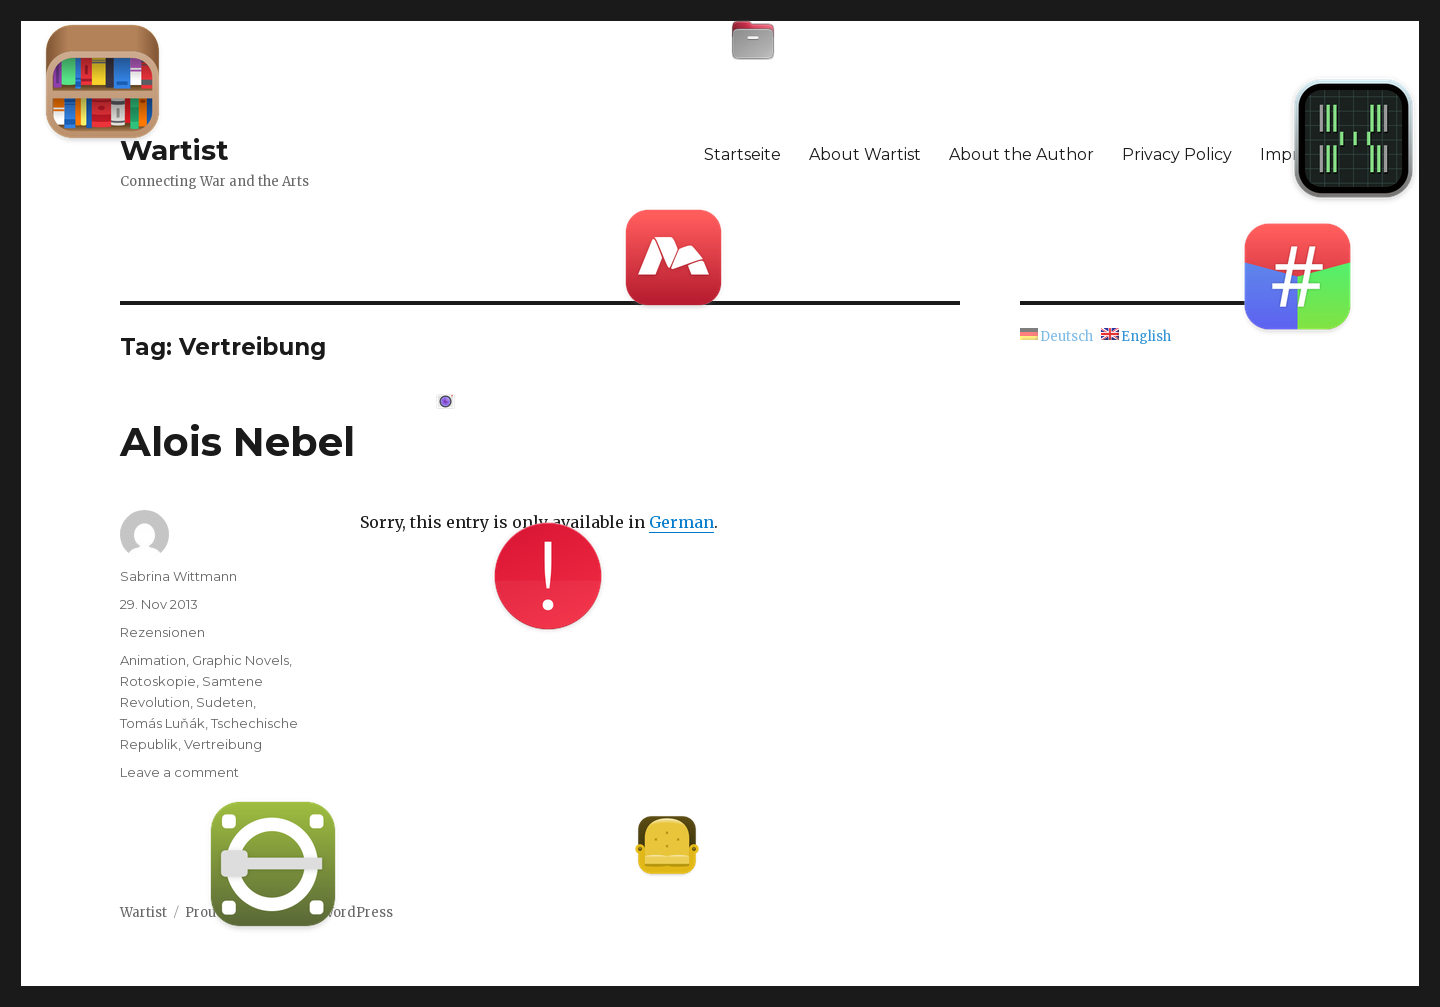 The width and height of the screenshot is (1440, 1007). What do you see at coordinates (102, 81) in the screenshot?
I see `open read it later app to view saved articles` at bounding box center [102, 81].